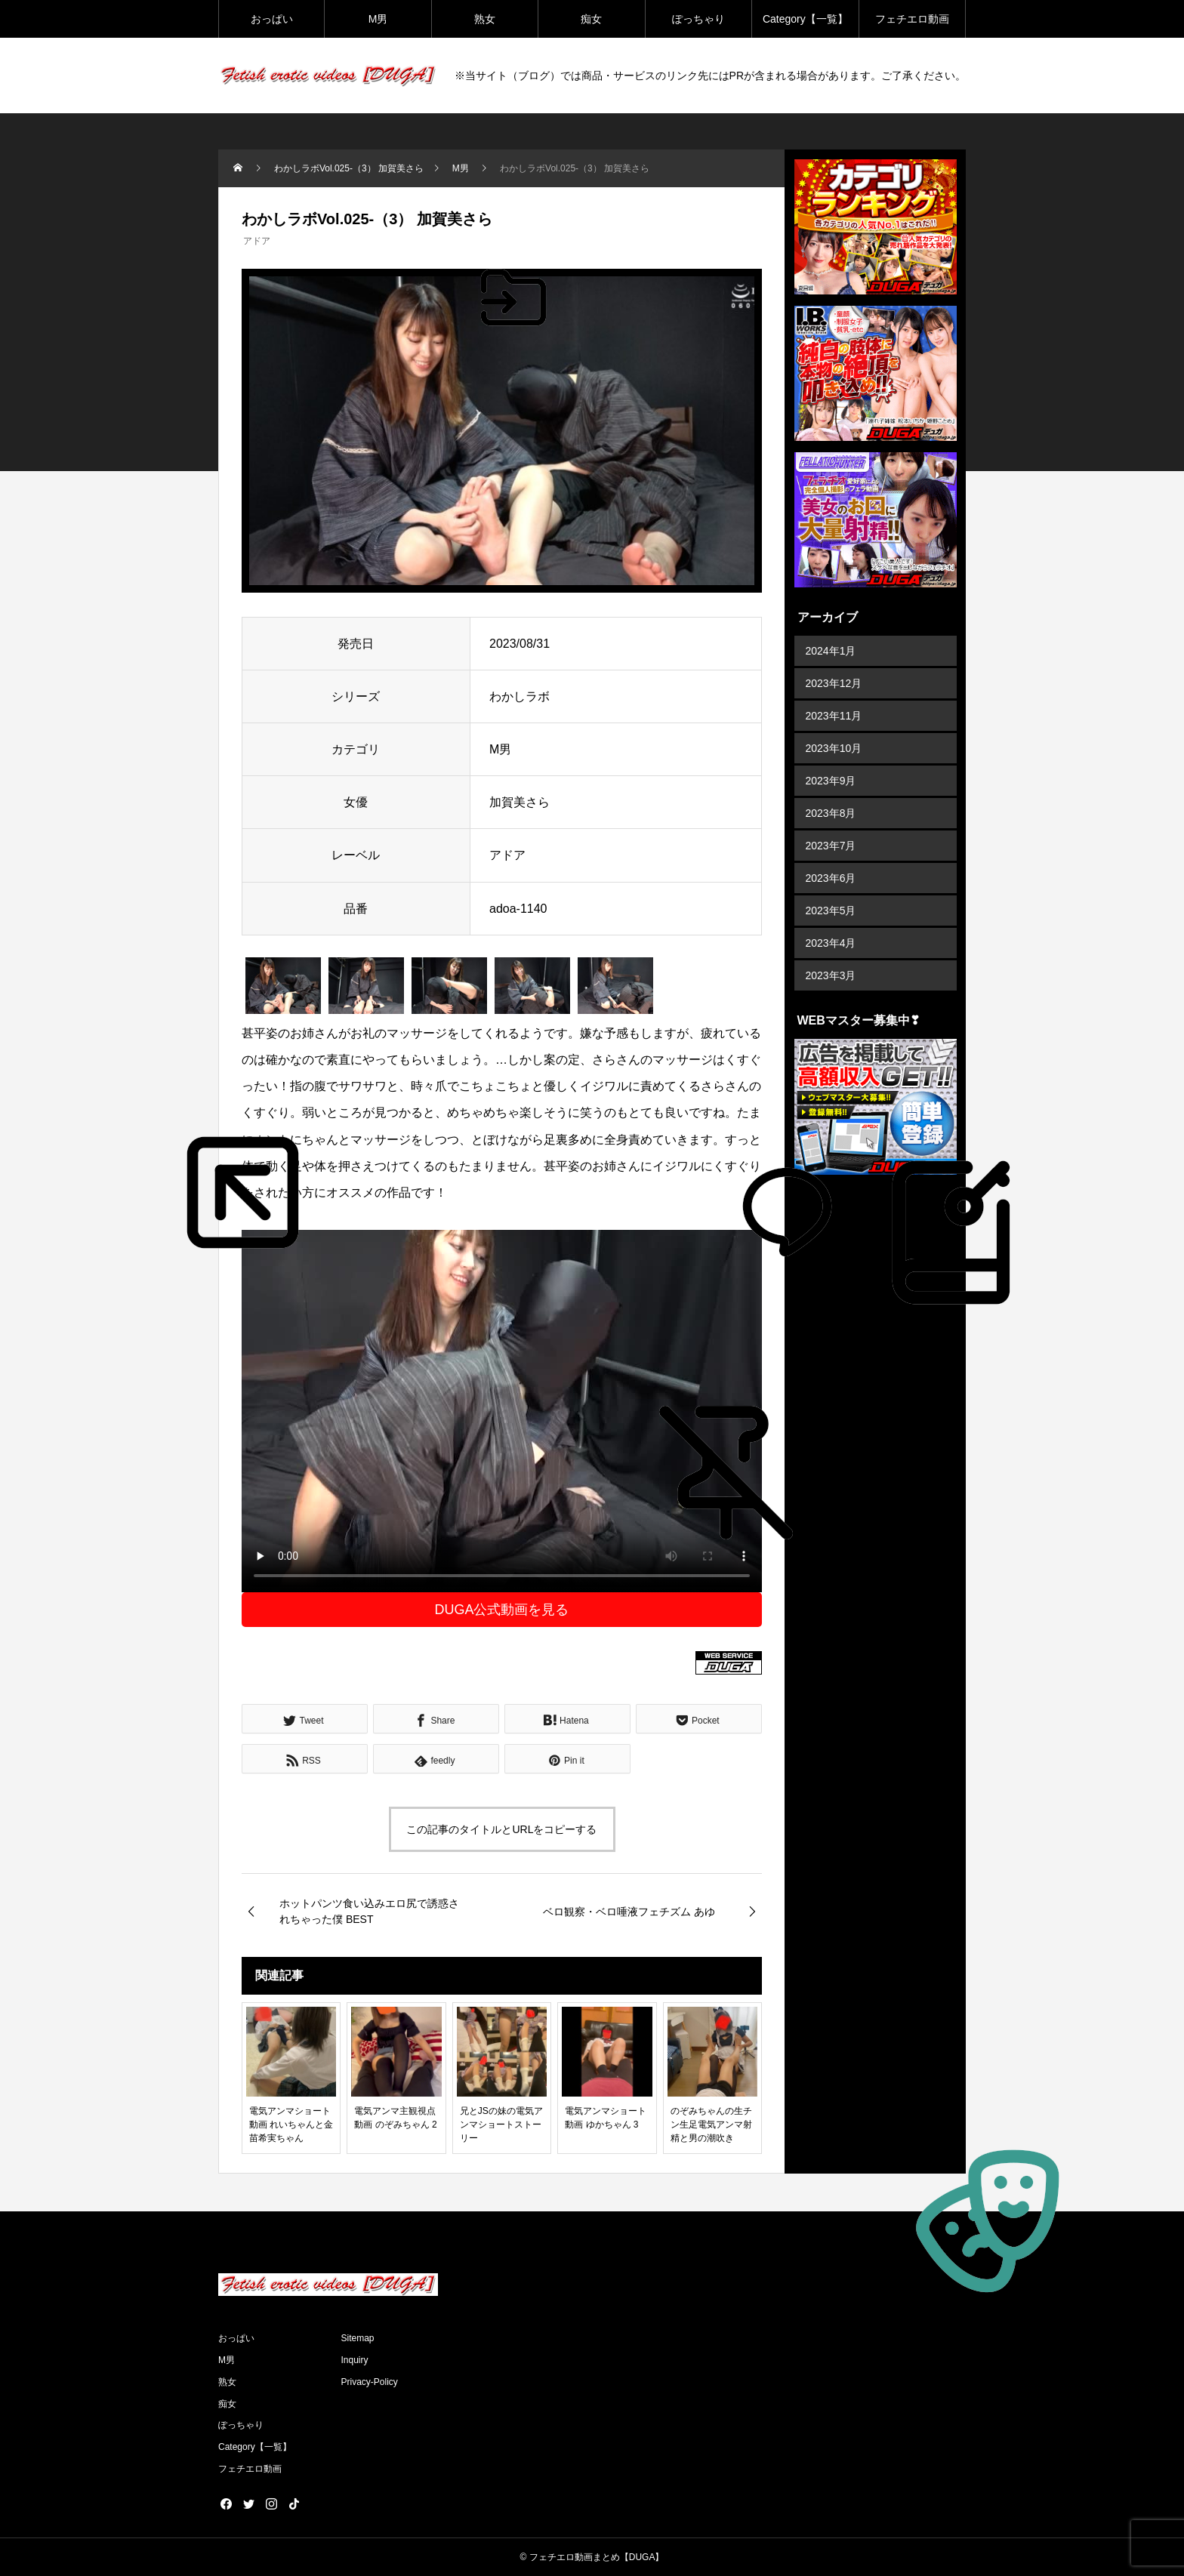 The width and height of the screenshot is (1184, 2576). I want to click on import files into folder, so click(513, 299).